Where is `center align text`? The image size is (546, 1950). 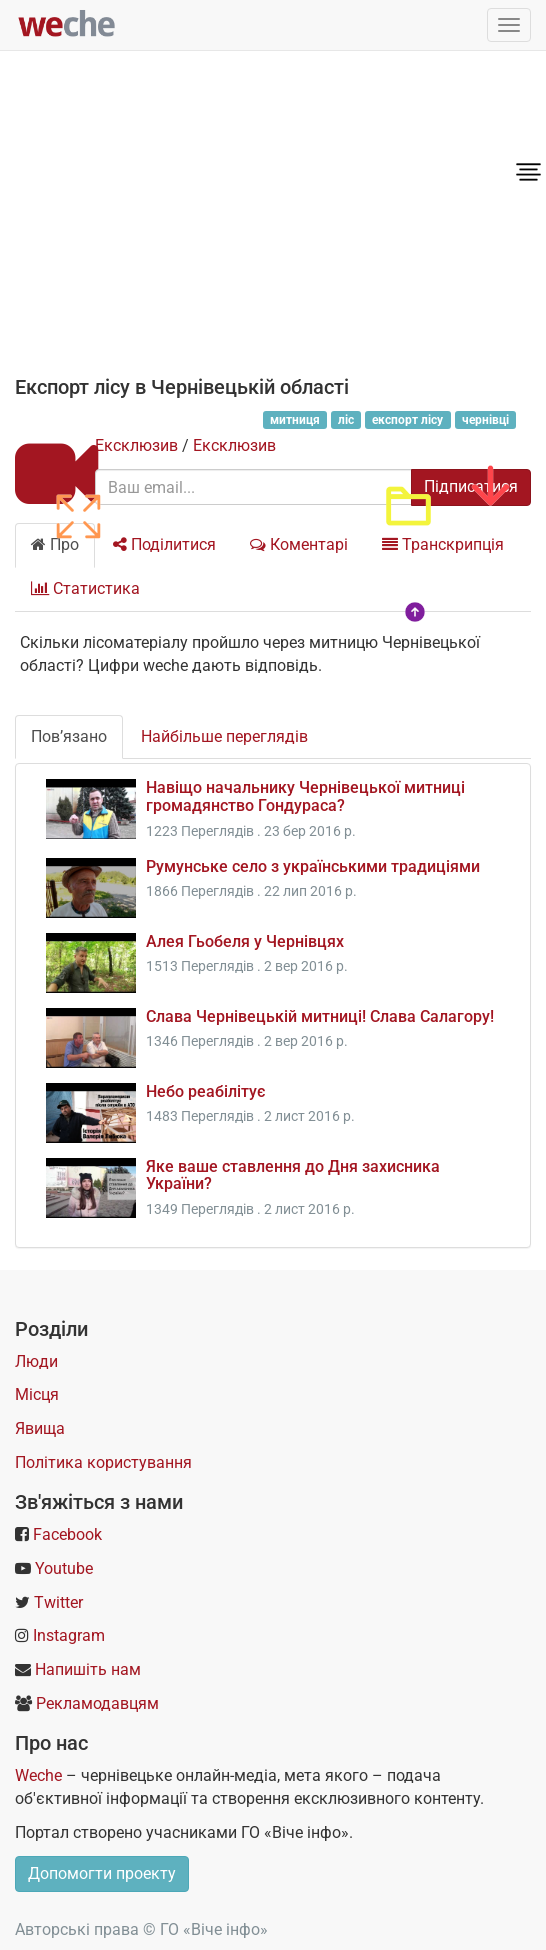 center align text is located at coordinates (528, 172).